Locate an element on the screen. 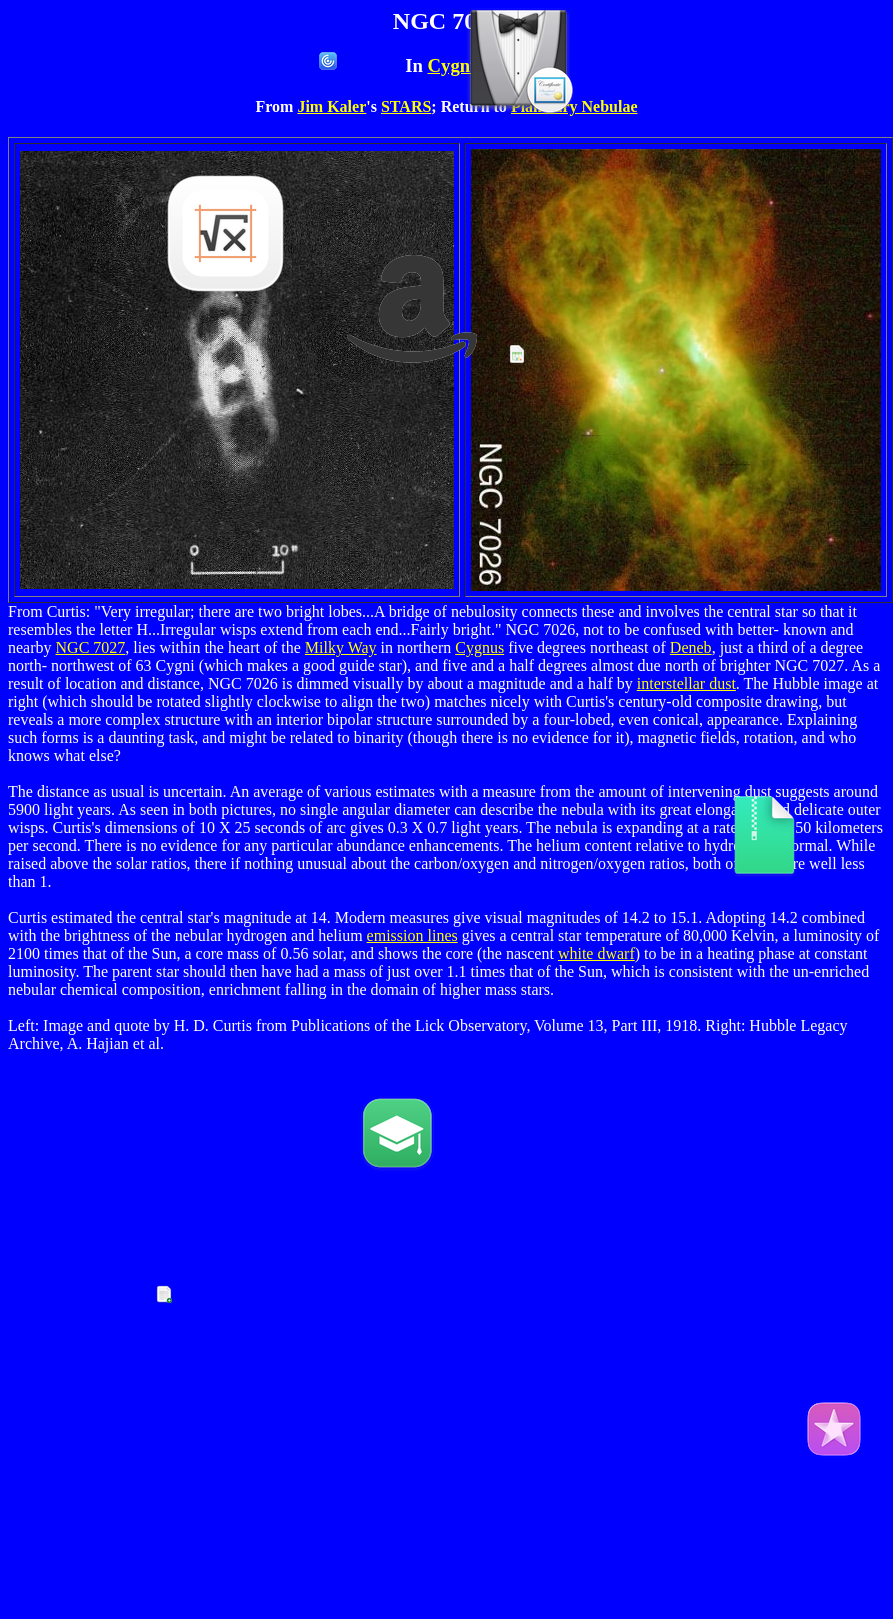 The height and width of the screenshot is (1619, 893). open the receiver app is located at coordinates (328, 61).